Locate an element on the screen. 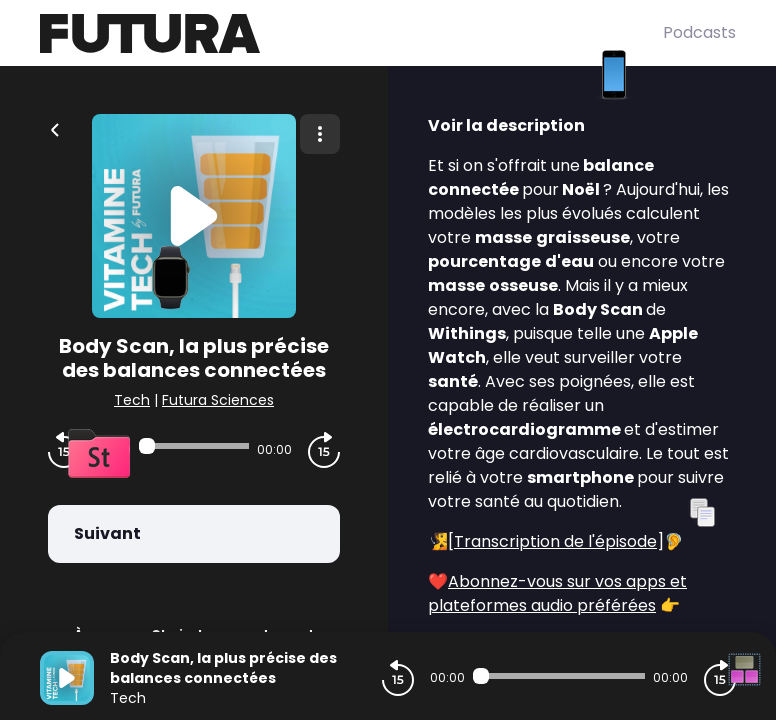  copy selected content to clipboard is located at coordinates (702, 512).